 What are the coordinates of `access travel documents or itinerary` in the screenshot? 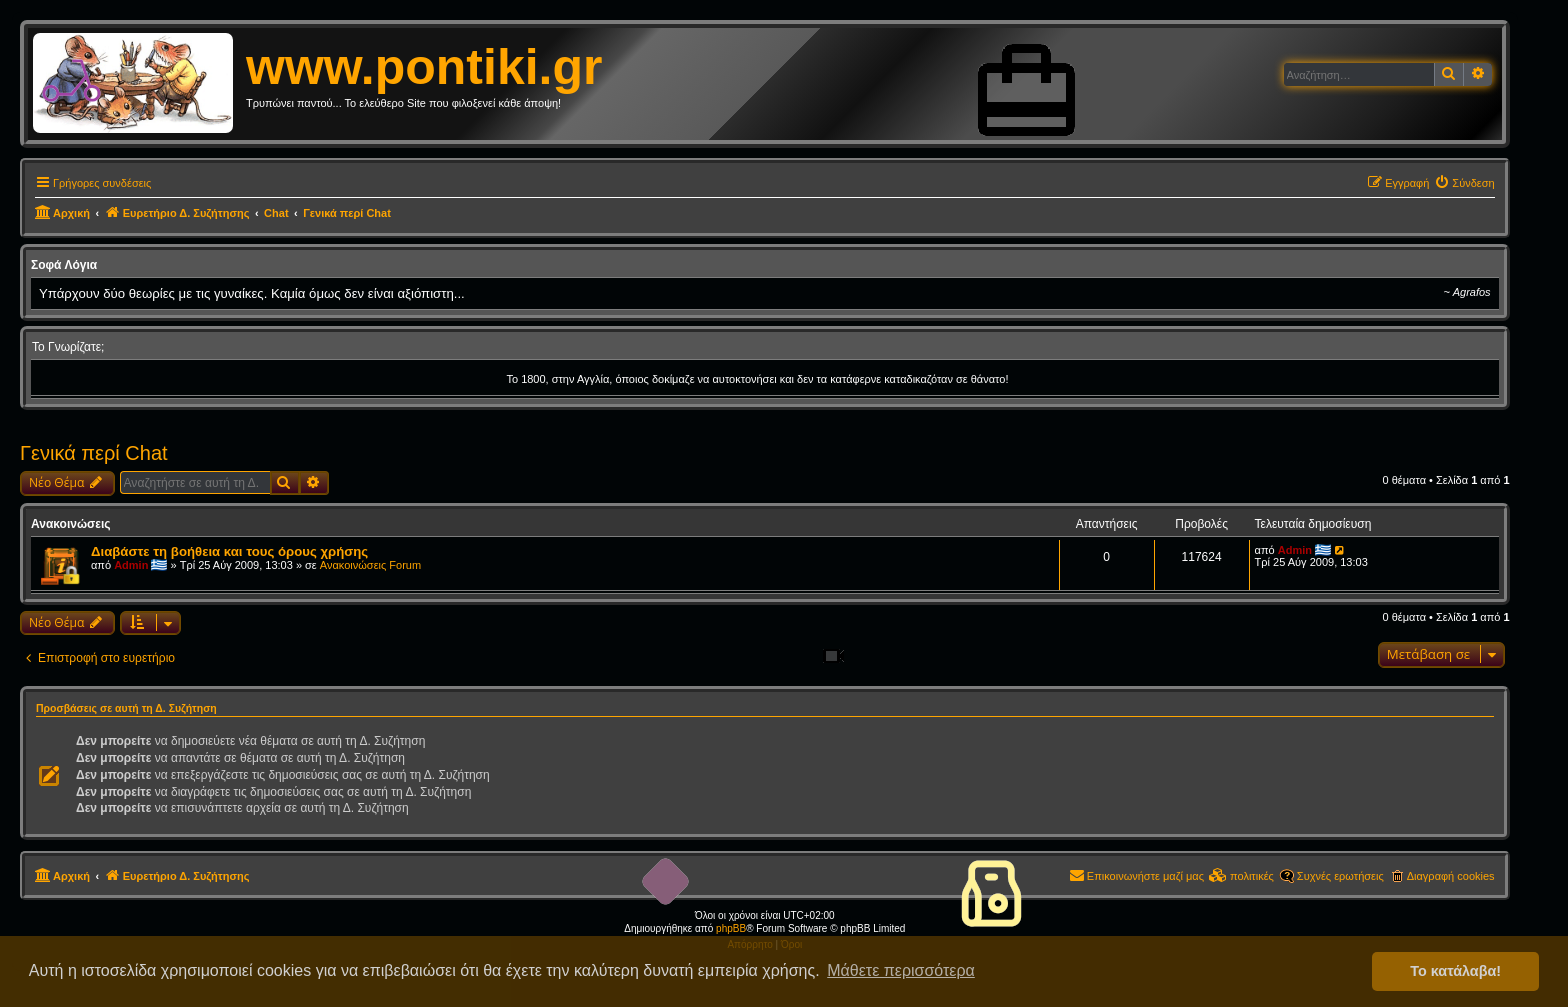 It's located at (1026, 92).